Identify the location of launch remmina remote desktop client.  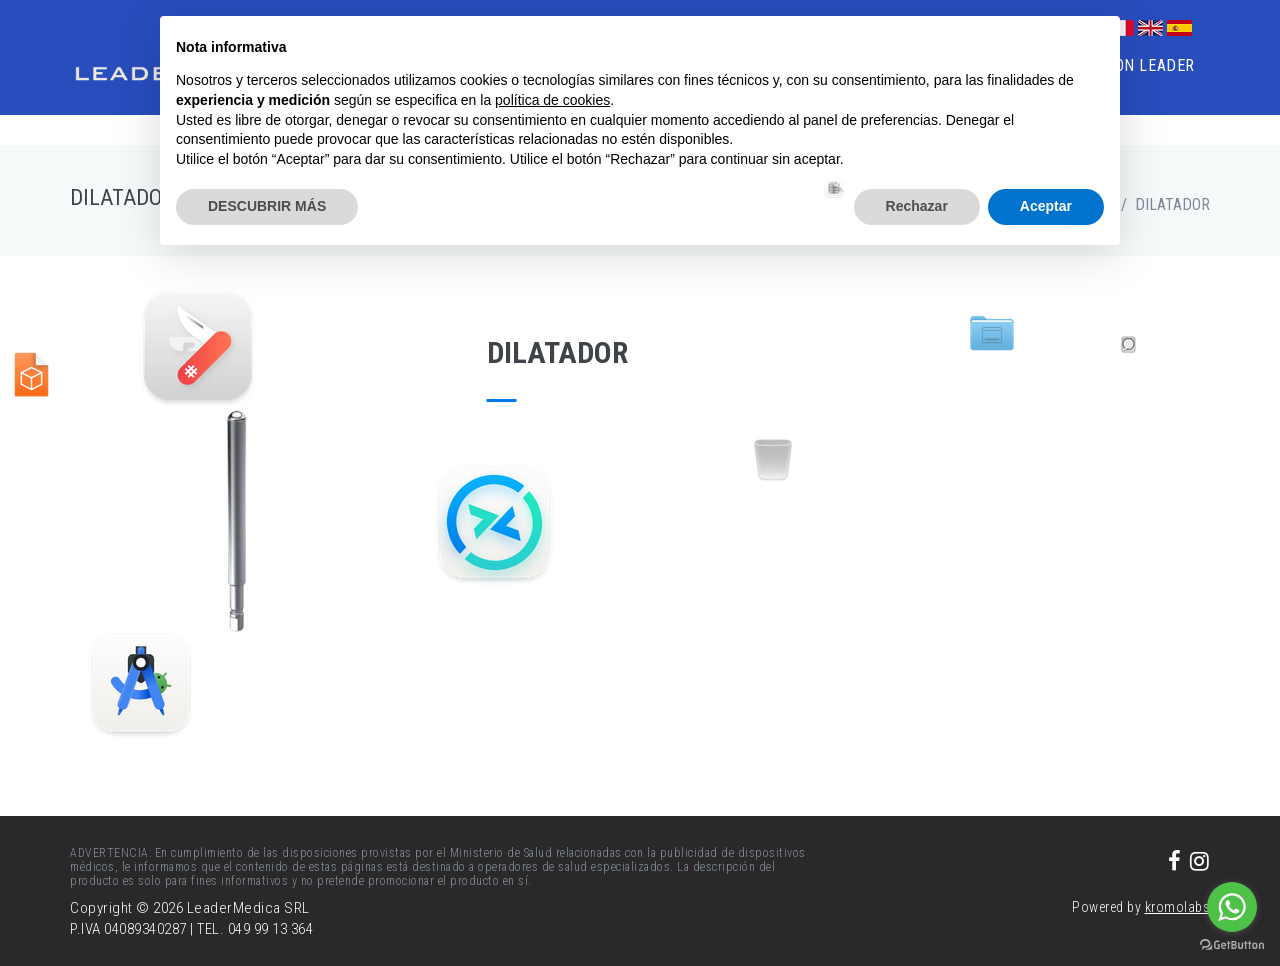
(494, 522).